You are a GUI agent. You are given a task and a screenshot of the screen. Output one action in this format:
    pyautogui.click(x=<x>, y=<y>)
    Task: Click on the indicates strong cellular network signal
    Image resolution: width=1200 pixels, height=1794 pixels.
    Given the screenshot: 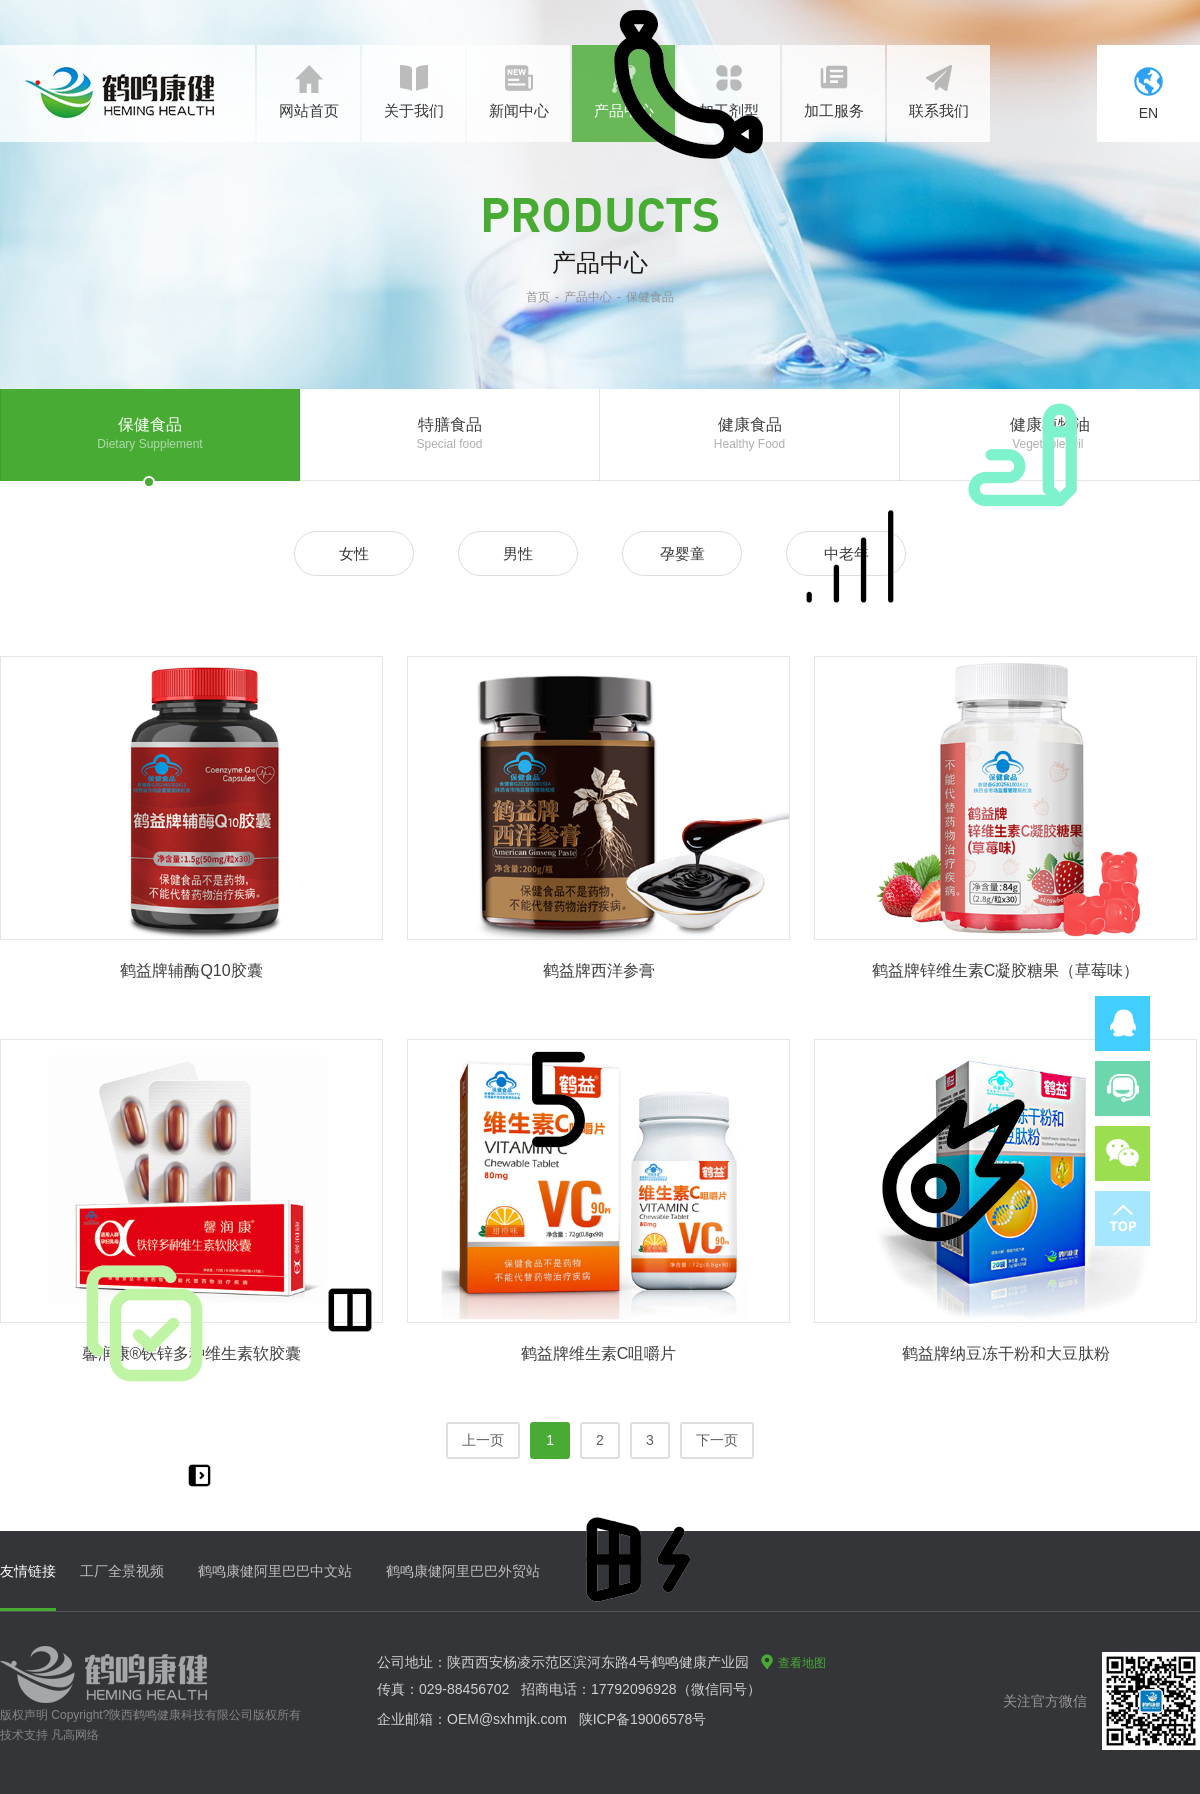 What is the action you would take?
    pyautogui.click(x=869, y=551)
    